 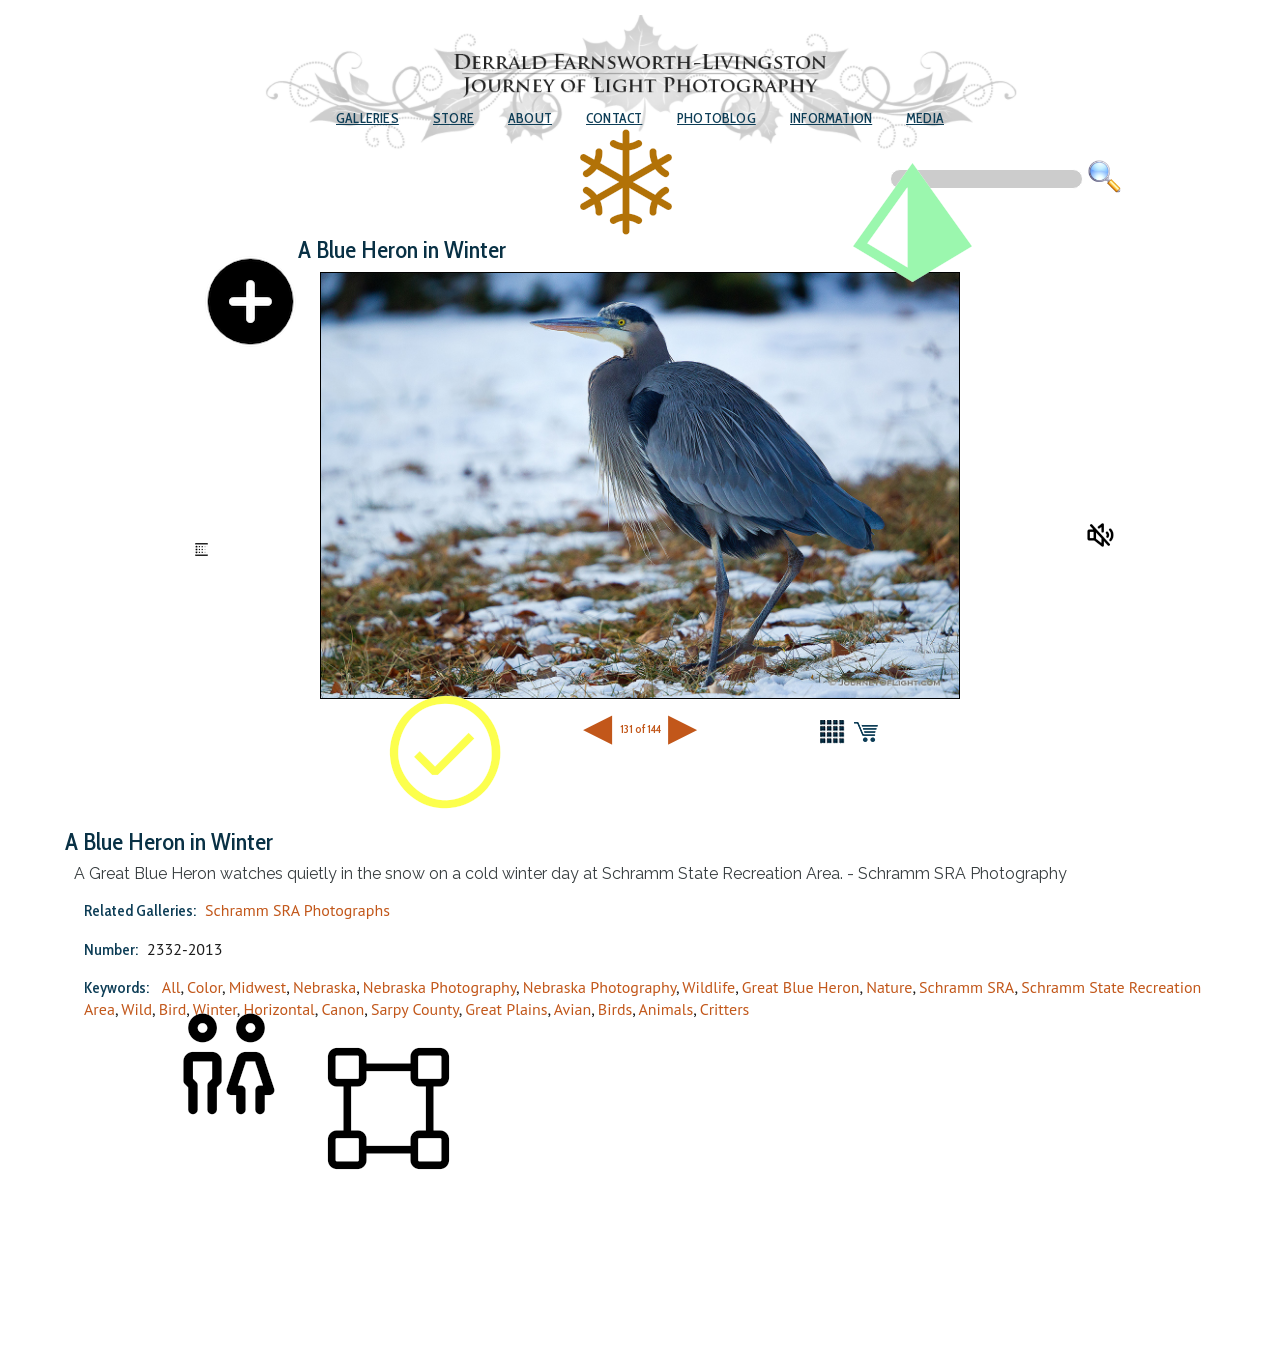 What do you see at coordinates (226, 1061) in the screenshot?
I see `view your friends list` at bounding box center [226, 1061].